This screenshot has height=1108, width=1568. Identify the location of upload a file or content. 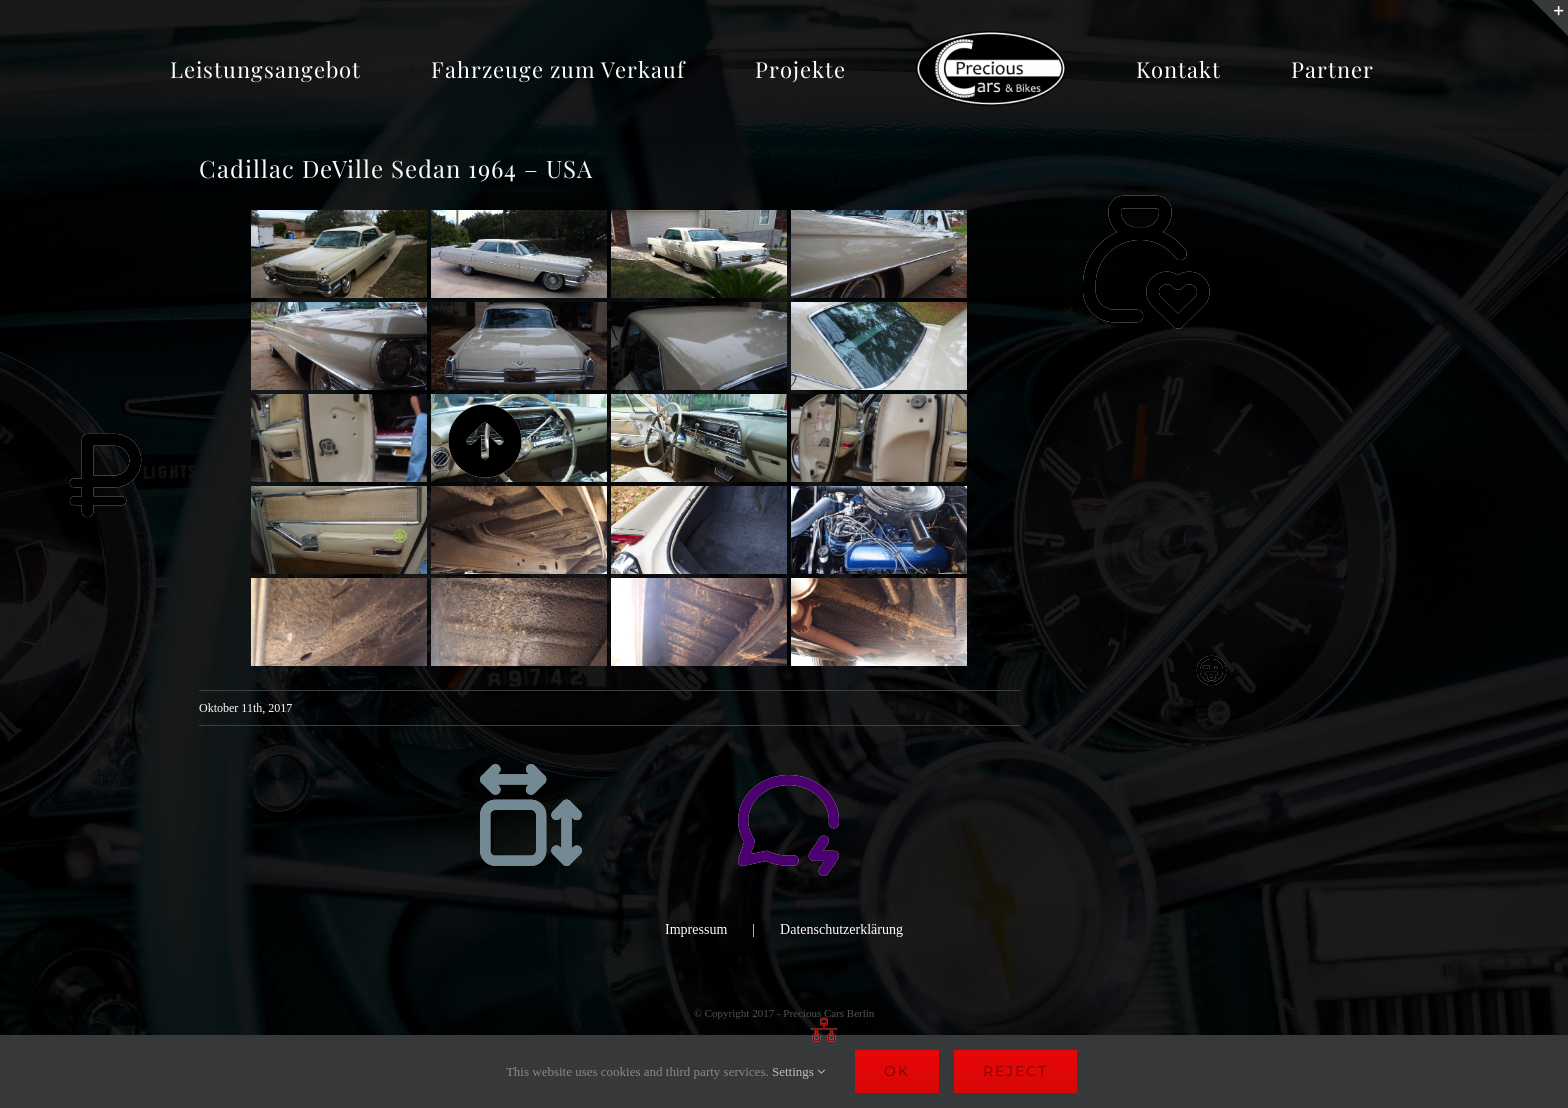
(485, 441).